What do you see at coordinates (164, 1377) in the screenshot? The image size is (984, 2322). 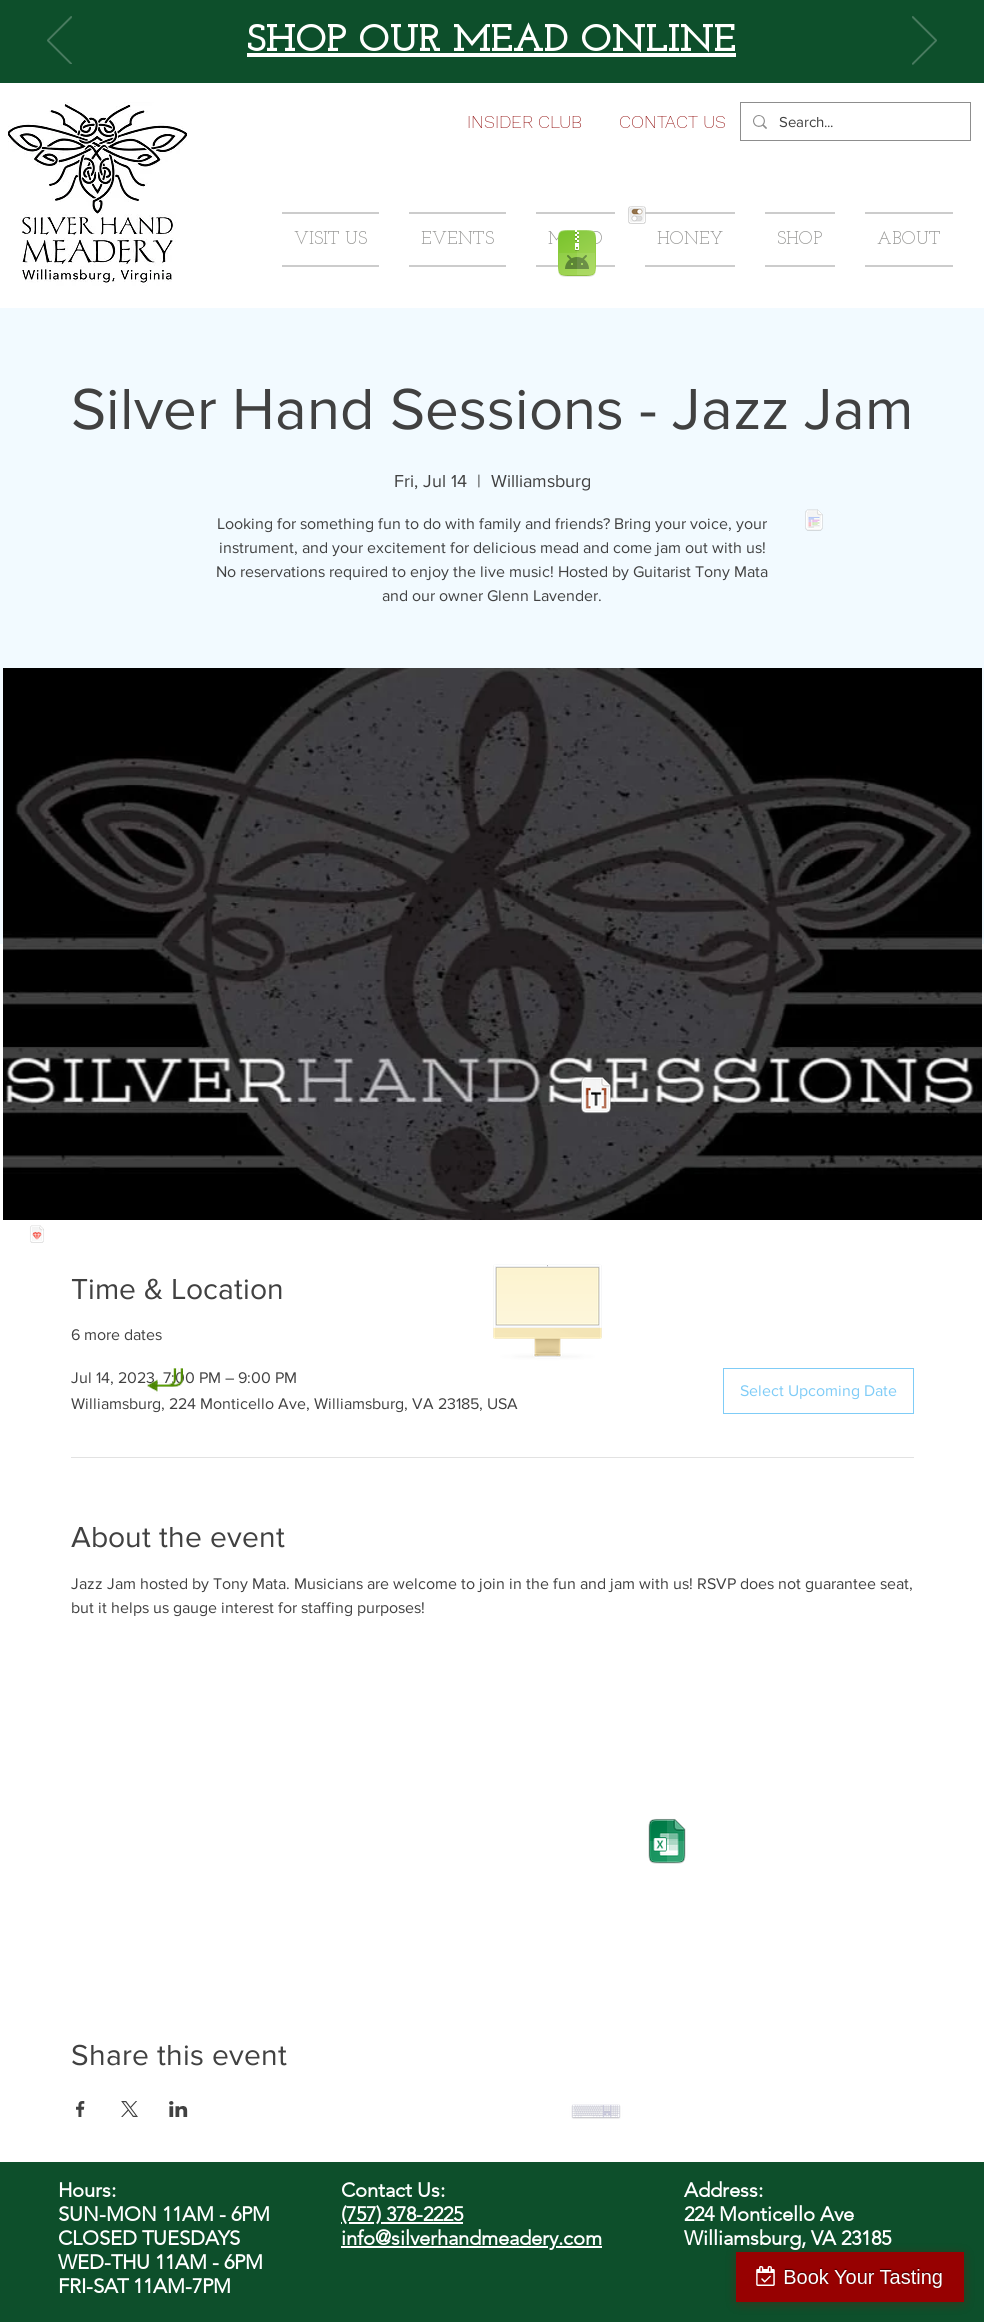 I see `reply to all recipients of an email` at bounding box center [164, 1377].